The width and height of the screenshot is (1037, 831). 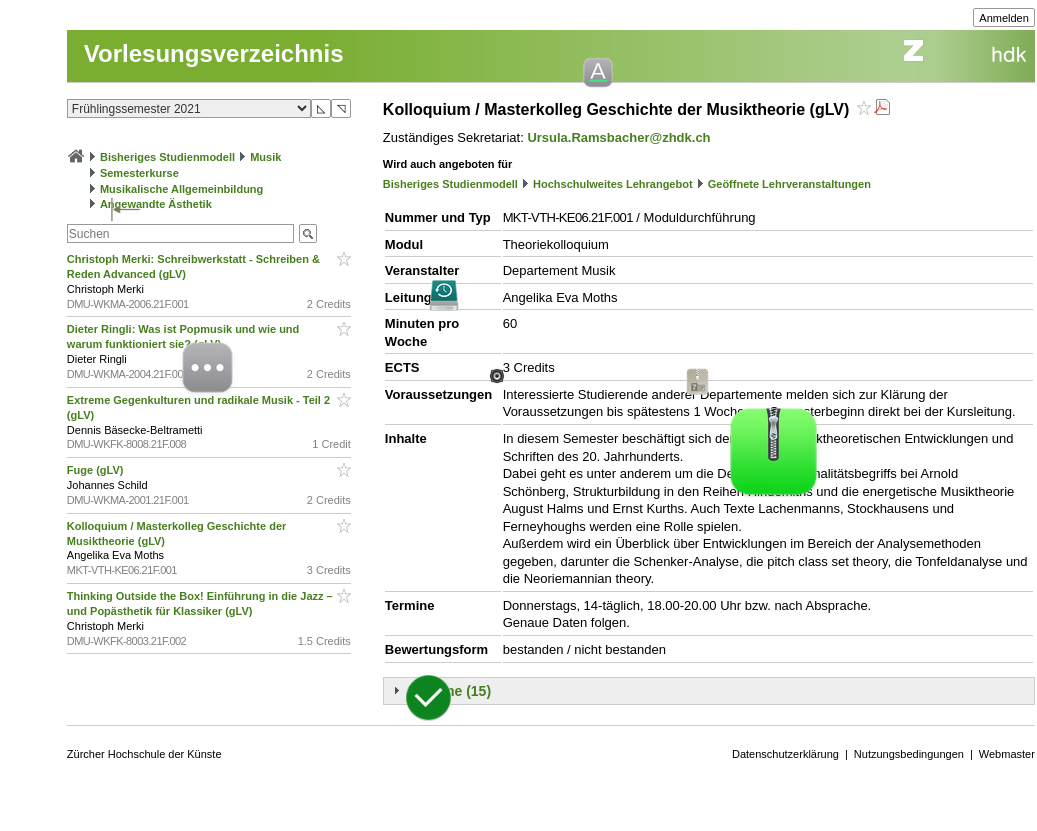 What do you see at coordinates (125, 209) in the screenshot?
I see `go to the first item in a list or sequence` at bounding box center [125, 209].